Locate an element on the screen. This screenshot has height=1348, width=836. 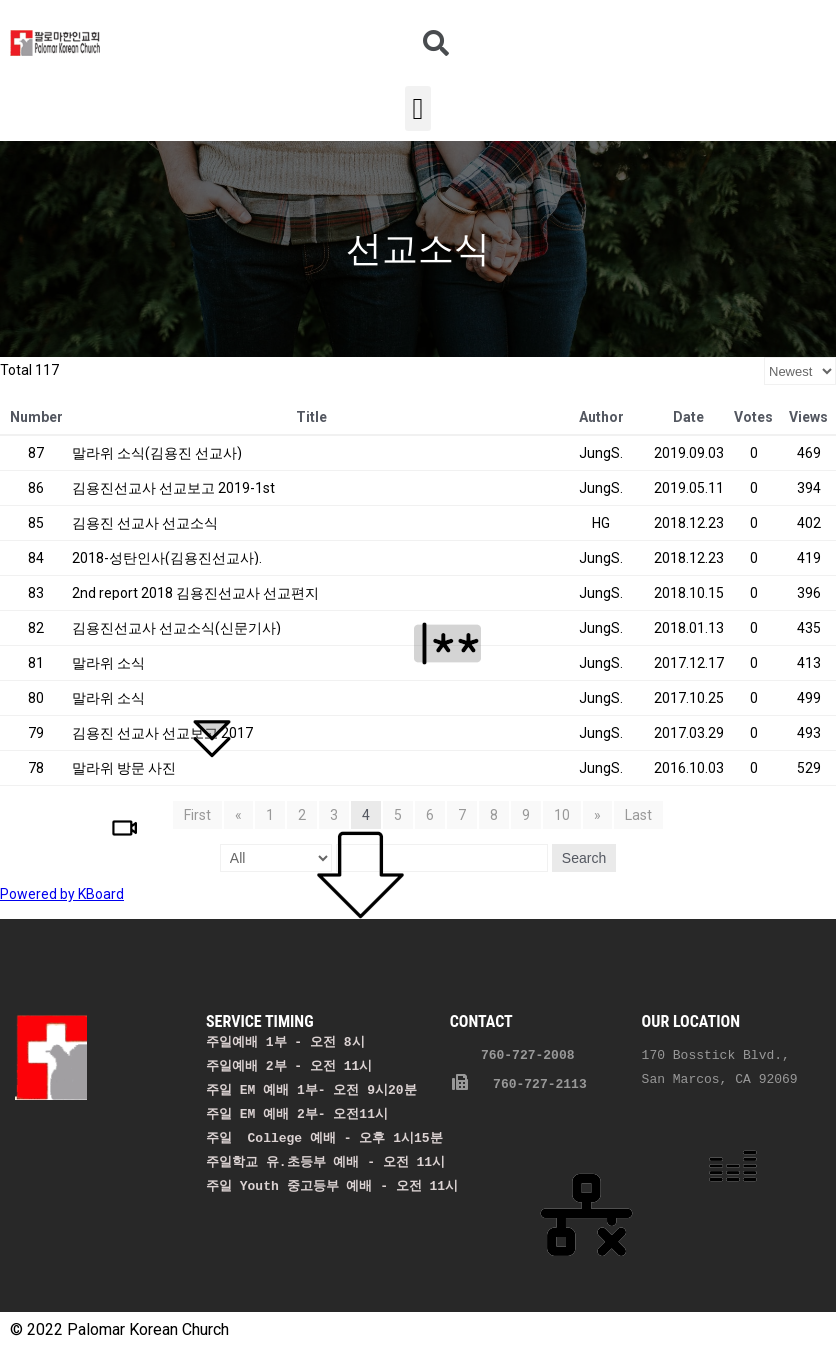
network connection error or failure is located at coordinates (586, 1216).